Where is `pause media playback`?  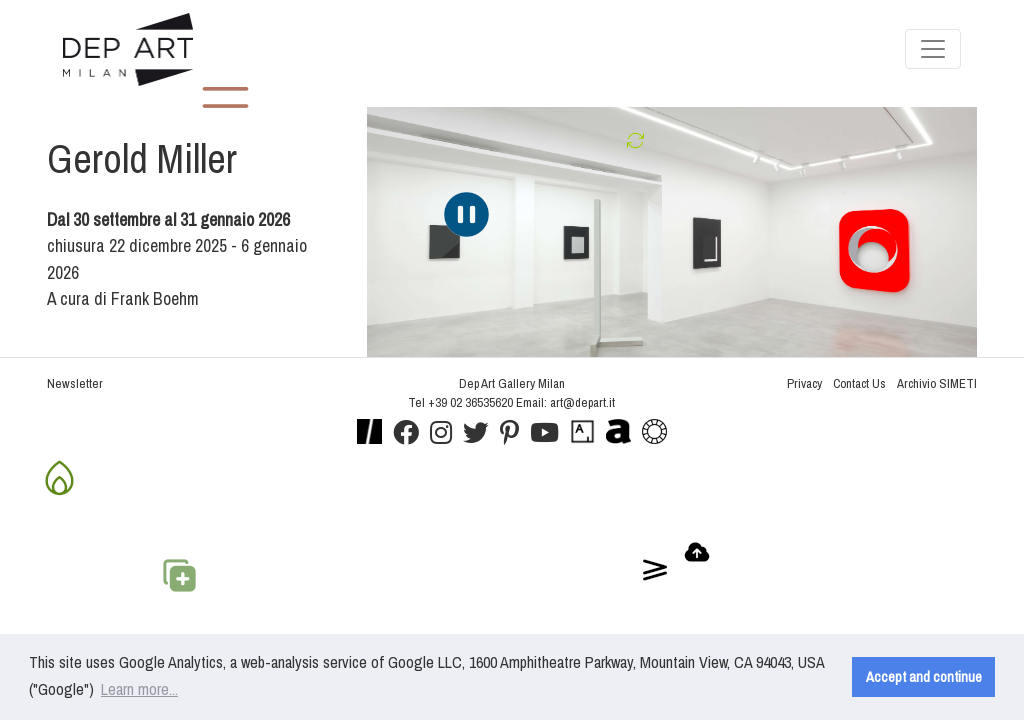 pause media playback is located at coordinates (466, 214).